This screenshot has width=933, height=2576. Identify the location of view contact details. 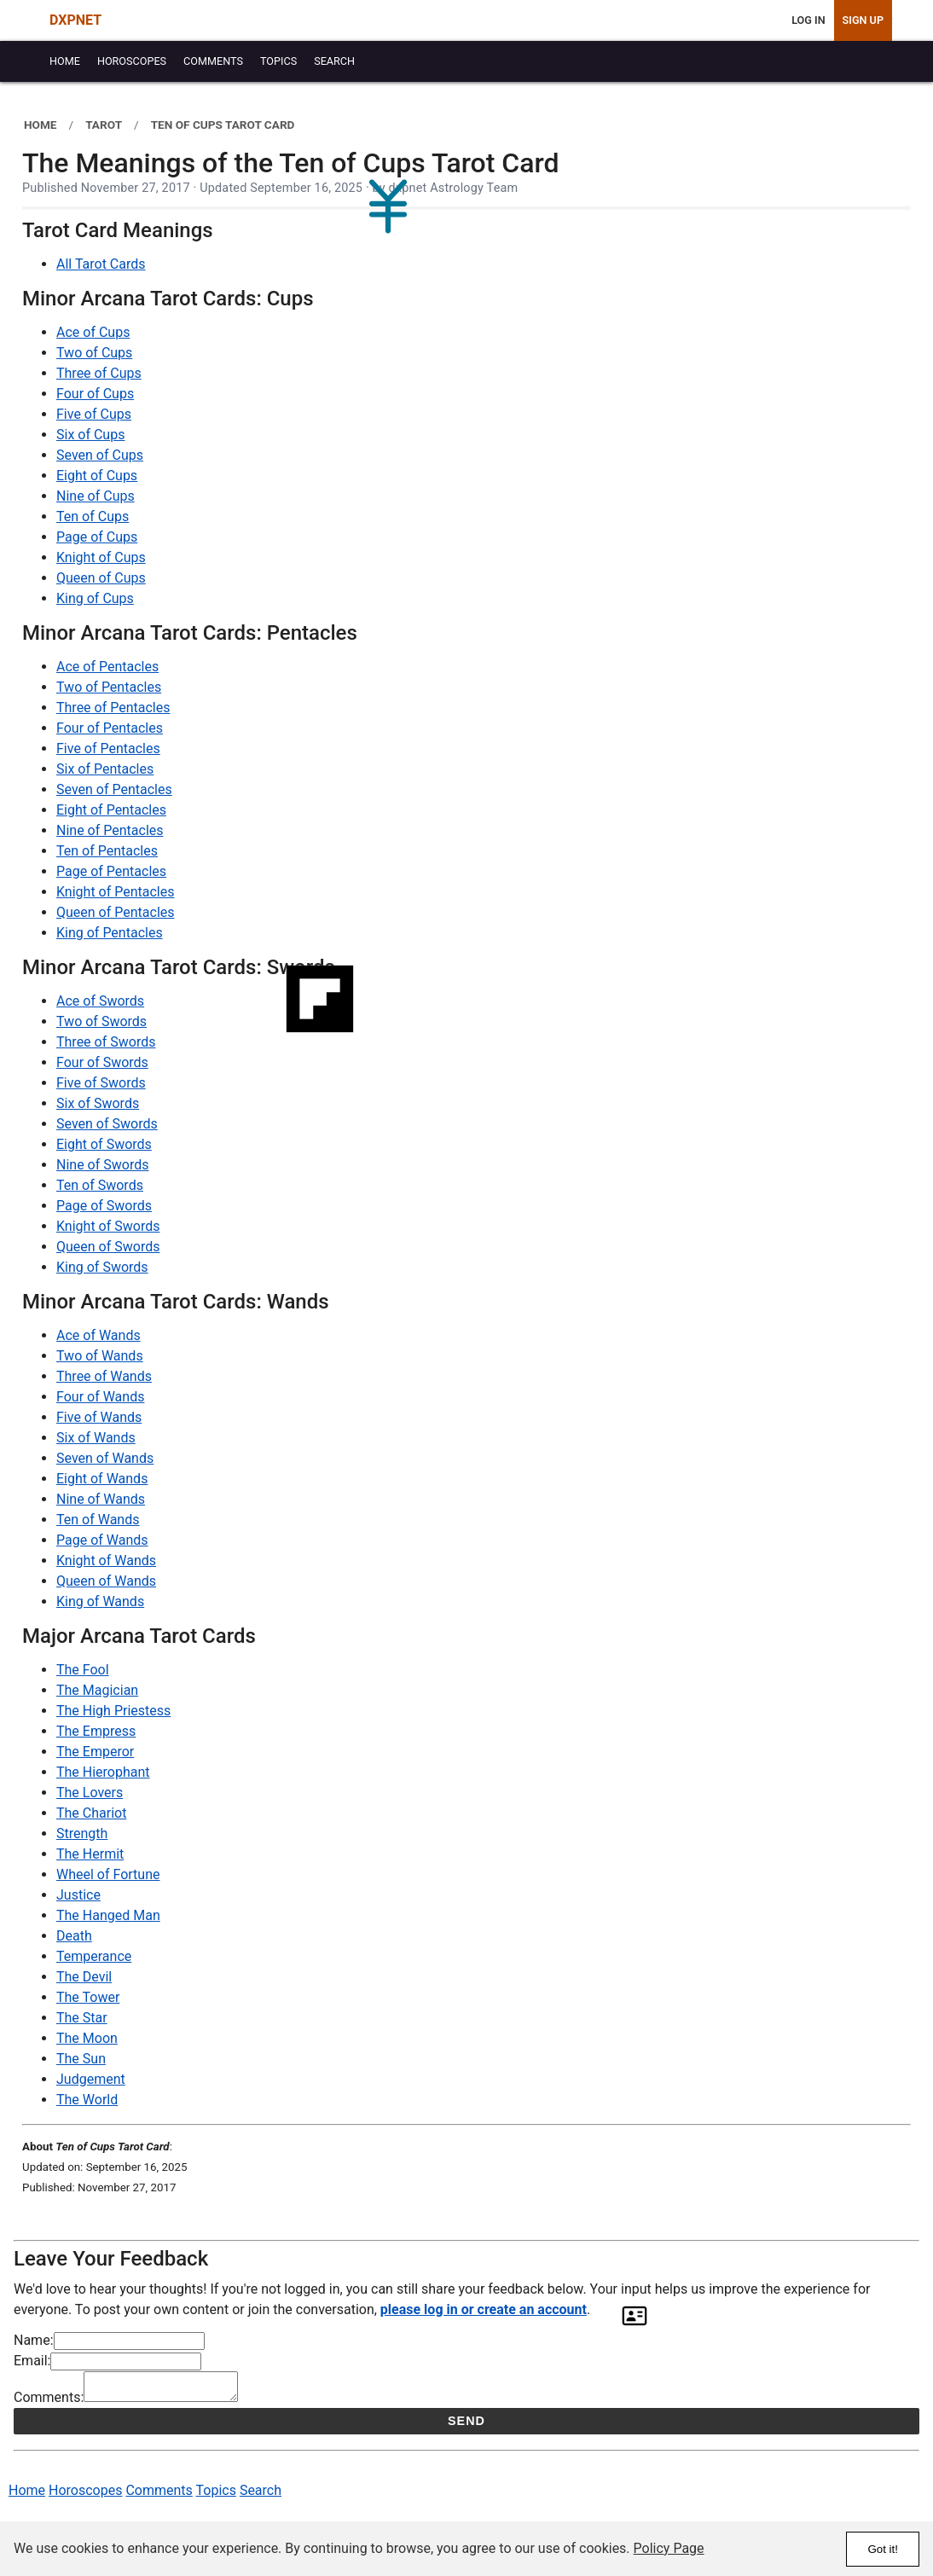
(635, 2316).